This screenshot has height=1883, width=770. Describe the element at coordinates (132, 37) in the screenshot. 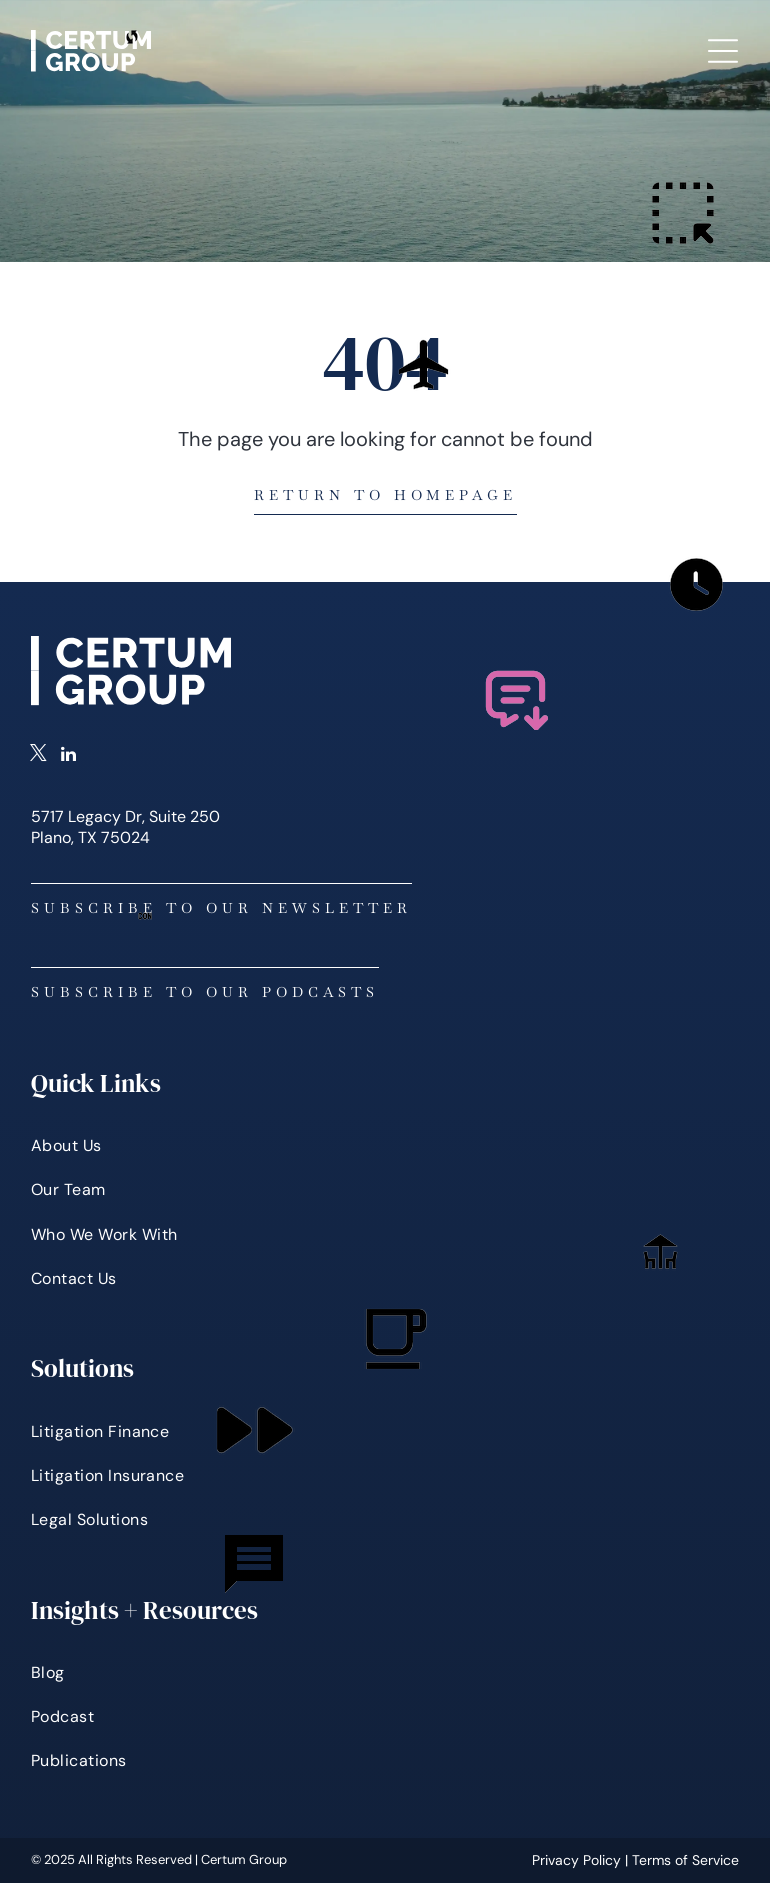

I see `initiate wifi protected setup (WPS) connection` at that location.